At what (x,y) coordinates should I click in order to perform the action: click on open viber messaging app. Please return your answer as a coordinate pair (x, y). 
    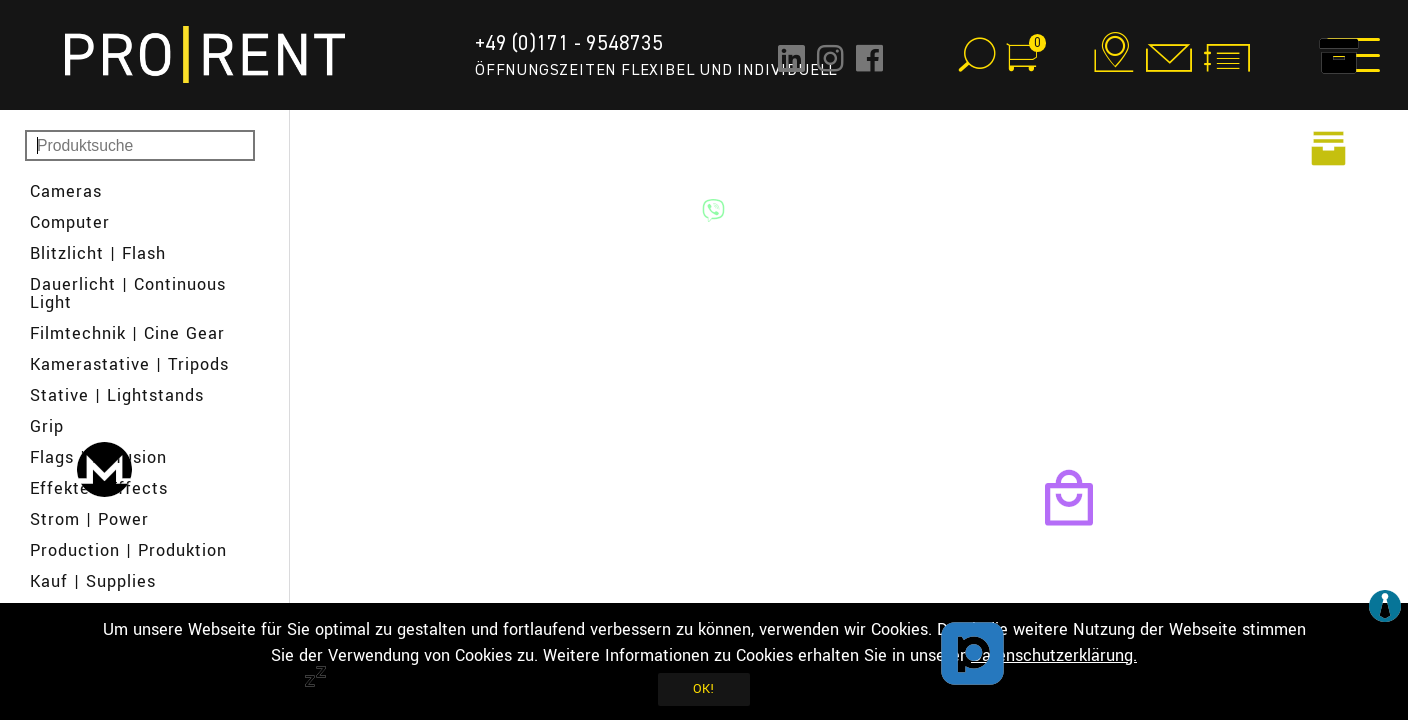
    Looking at the image, I should click on (713, 210).